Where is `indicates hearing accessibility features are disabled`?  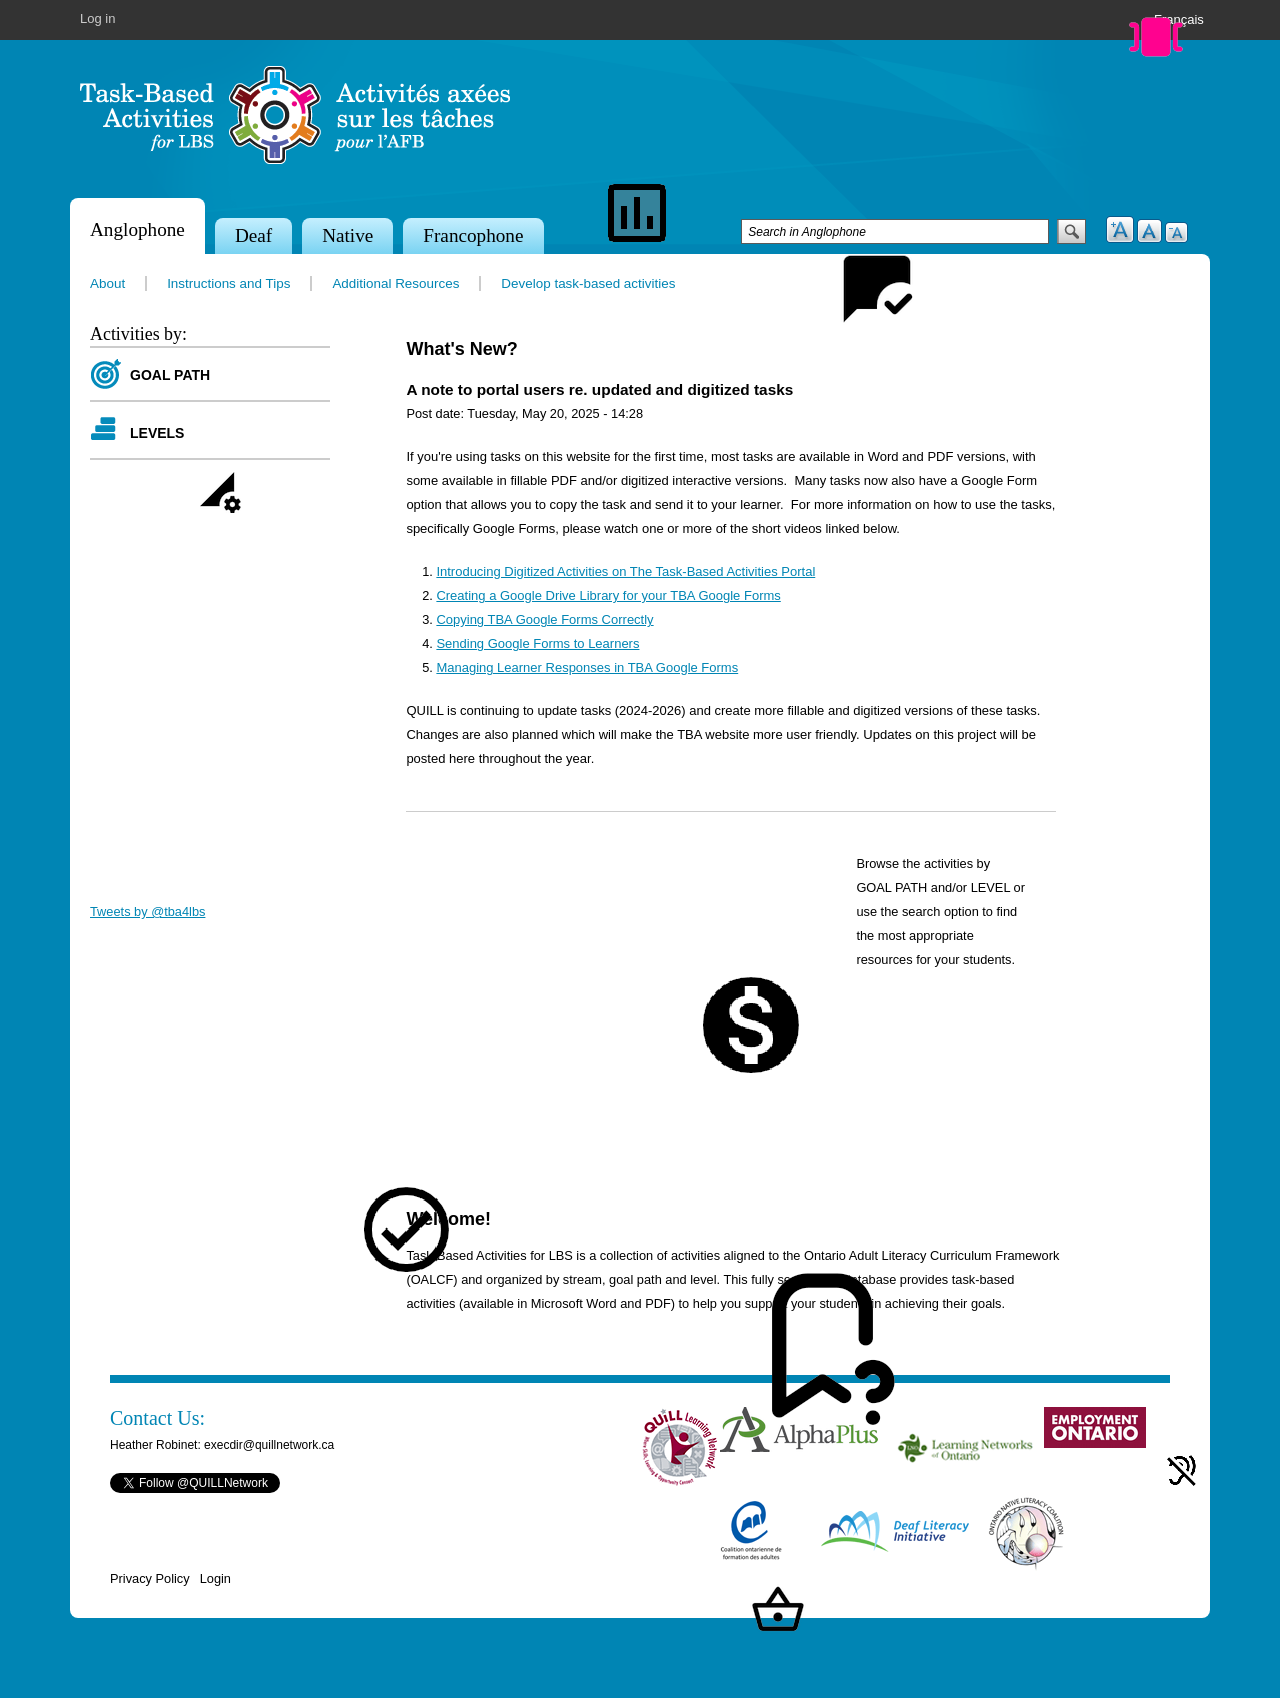 indicates hearing accessibility features are disabled is located at coordinates (1182, 1470).